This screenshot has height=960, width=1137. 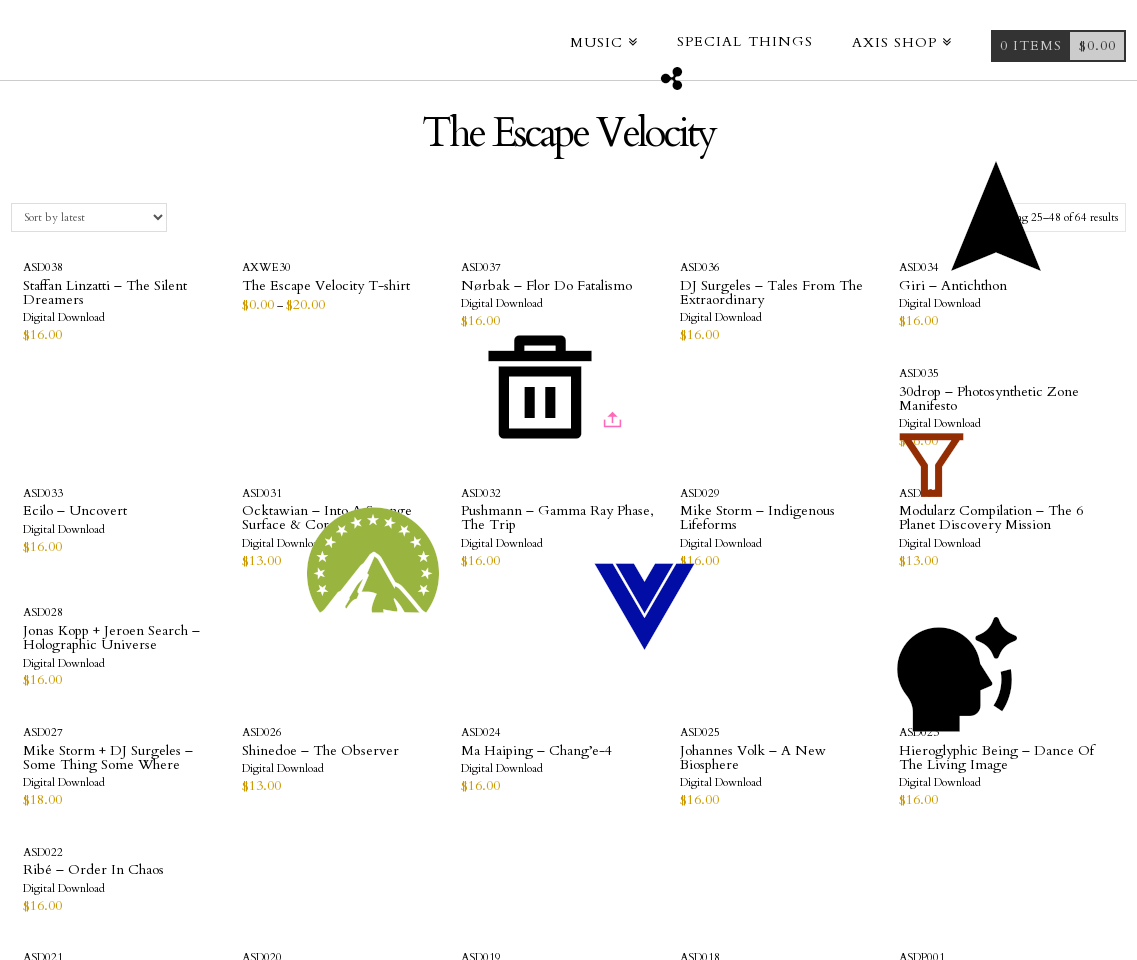 What do you see at coordinates (540, 387) in the screenshot?
I see `delete selected item` at bounding box center [540, 387].